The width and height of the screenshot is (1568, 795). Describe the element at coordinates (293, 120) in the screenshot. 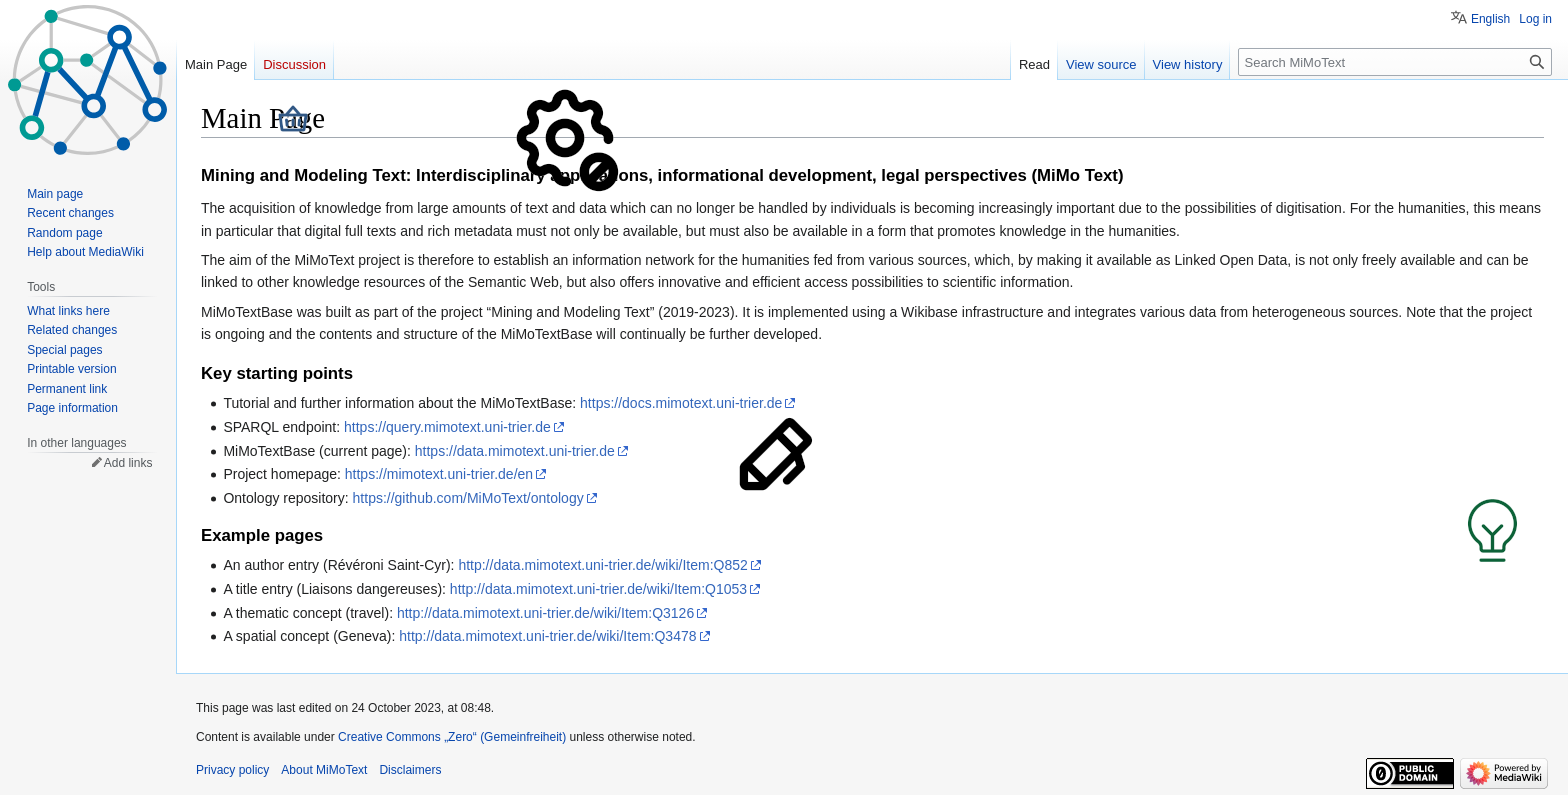

I see `view your shopping basket` at that location.